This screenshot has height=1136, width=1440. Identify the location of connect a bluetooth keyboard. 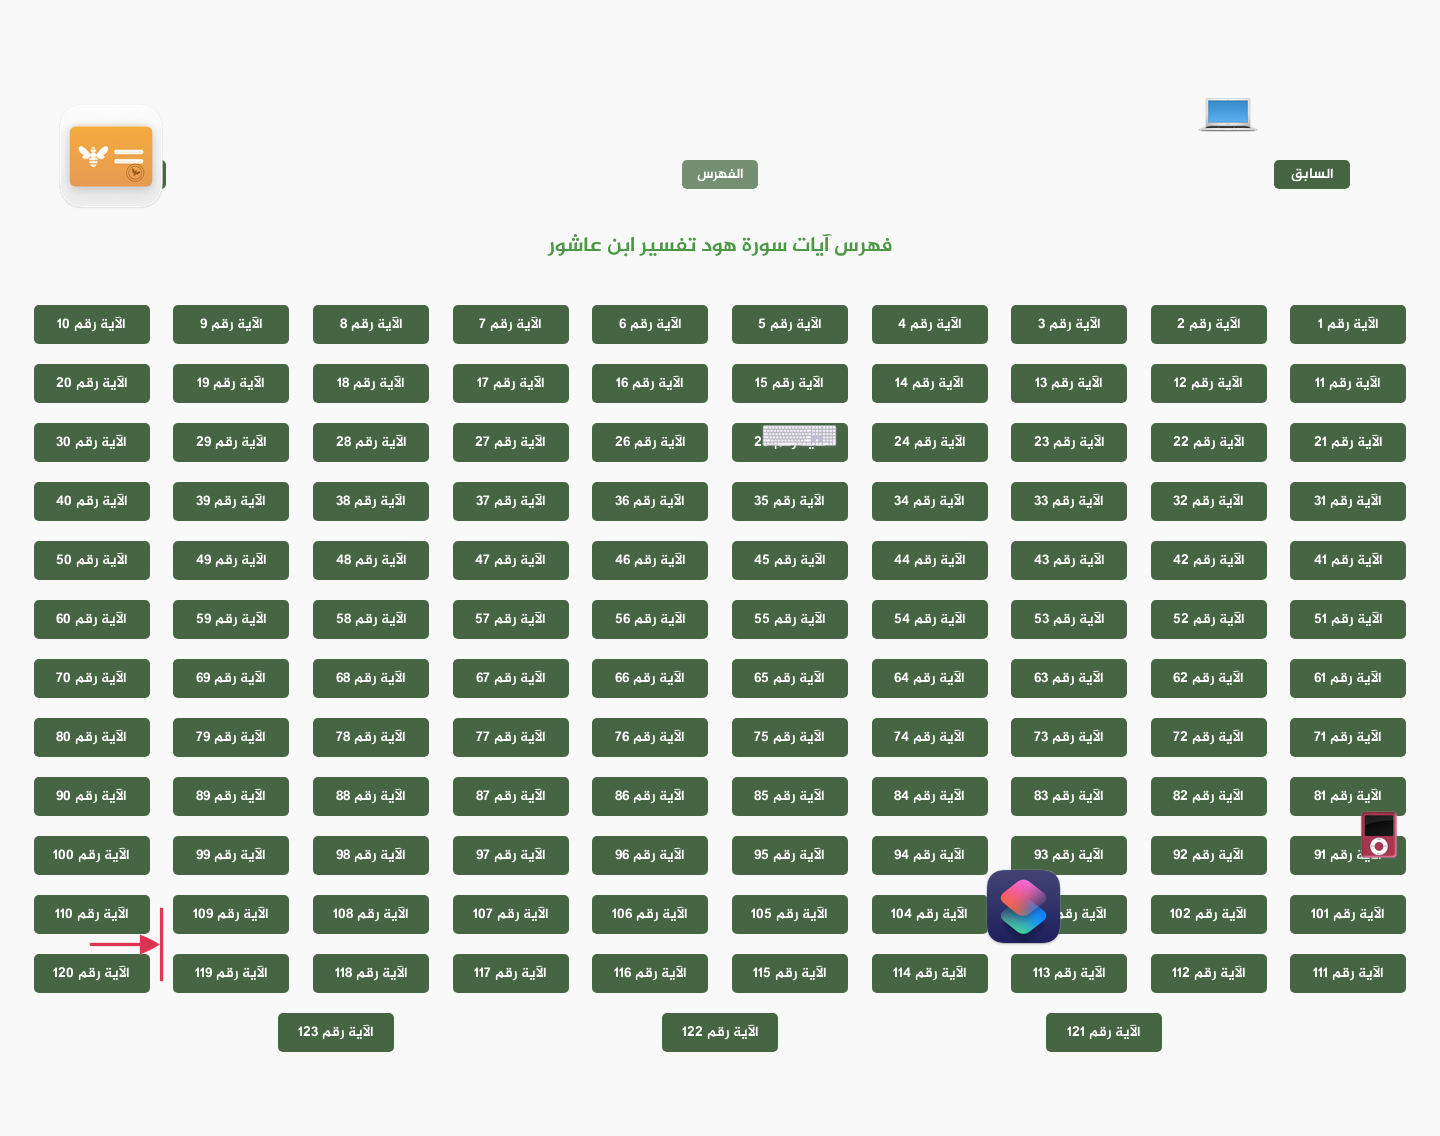
(799, 435).